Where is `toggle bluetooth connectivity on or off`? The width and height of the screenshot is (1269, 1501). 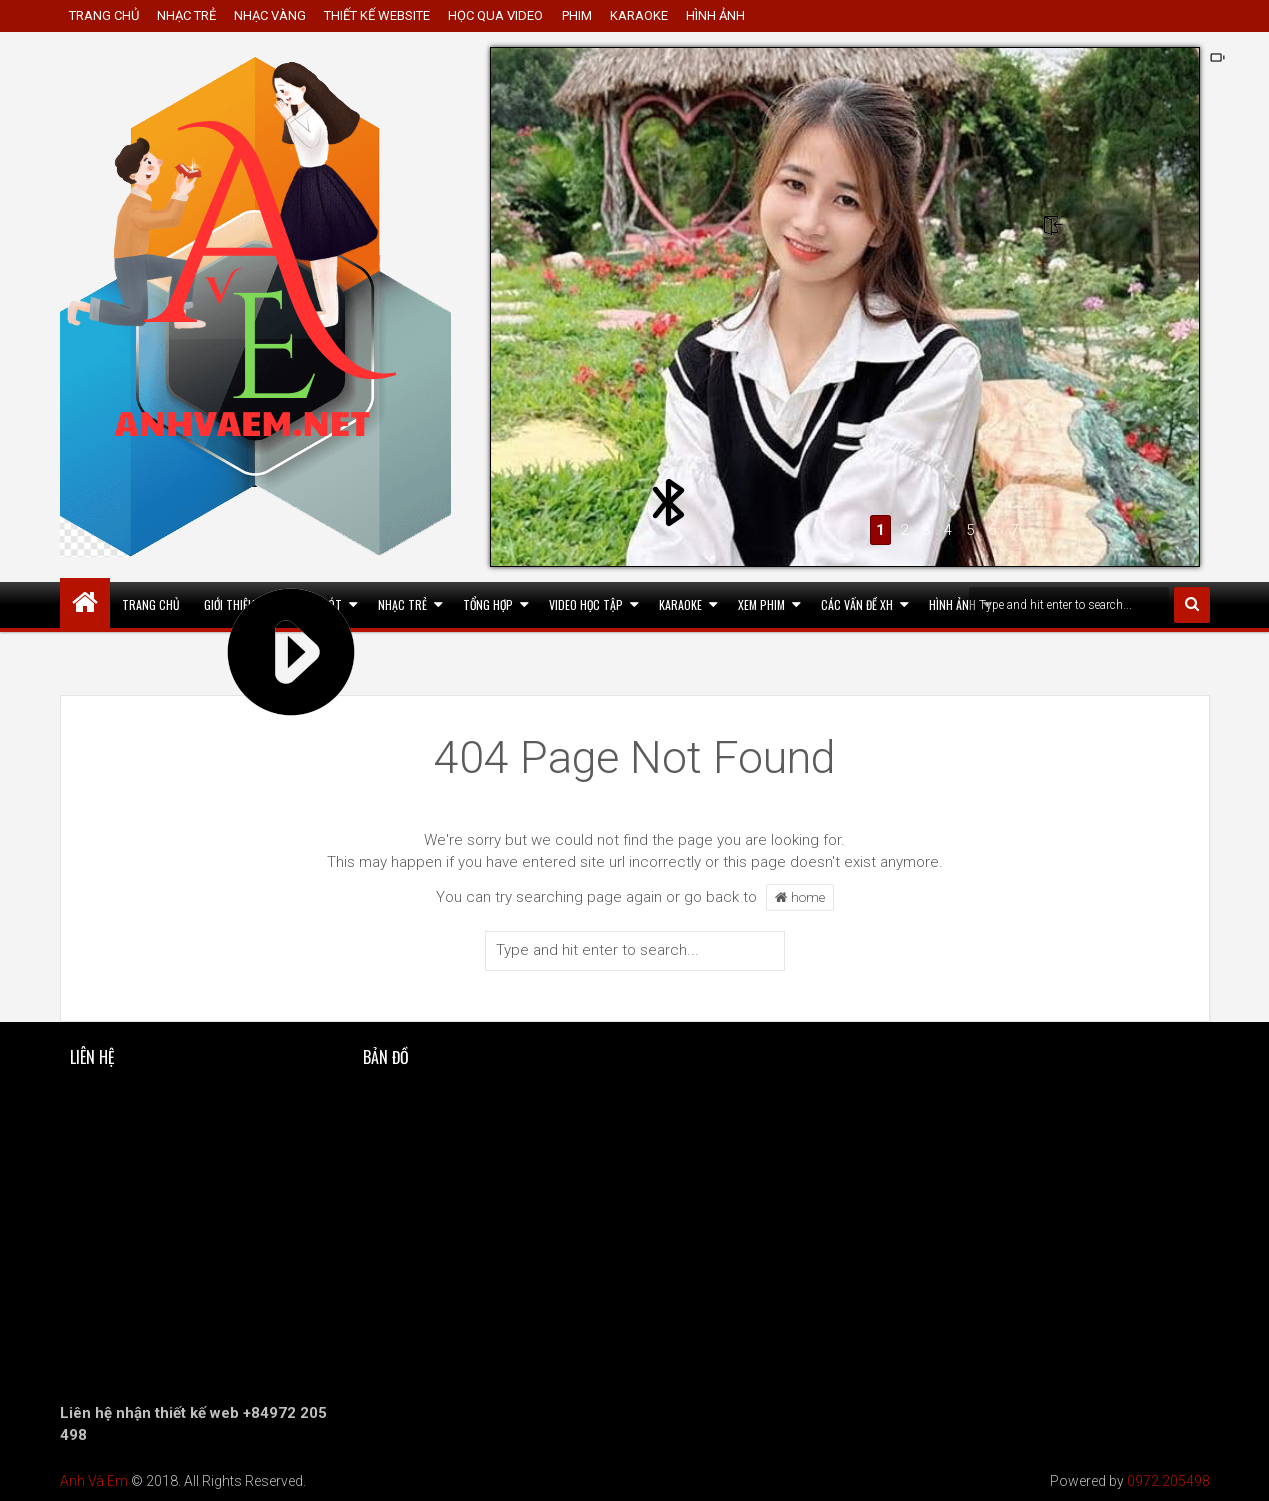
toggle bluetooth connectivity on or off is located at coordinates (668, 502).